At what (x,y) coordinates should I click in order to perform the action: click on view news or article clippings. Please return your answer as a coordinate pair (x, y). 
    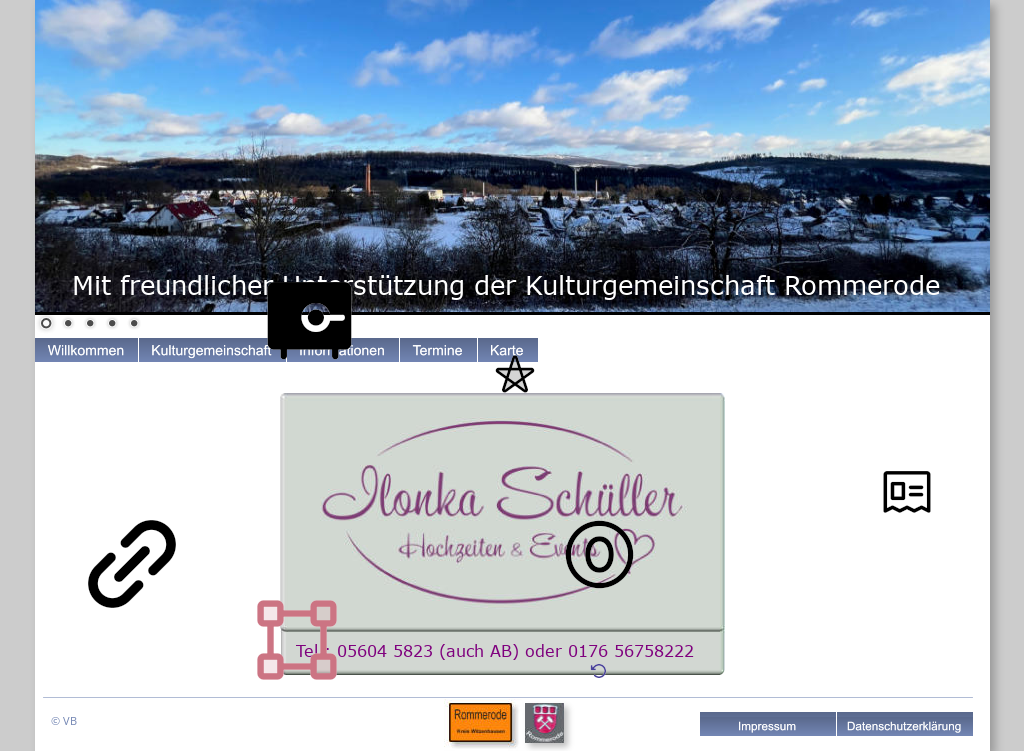
    Looking at the image, I should click on (907, 491).